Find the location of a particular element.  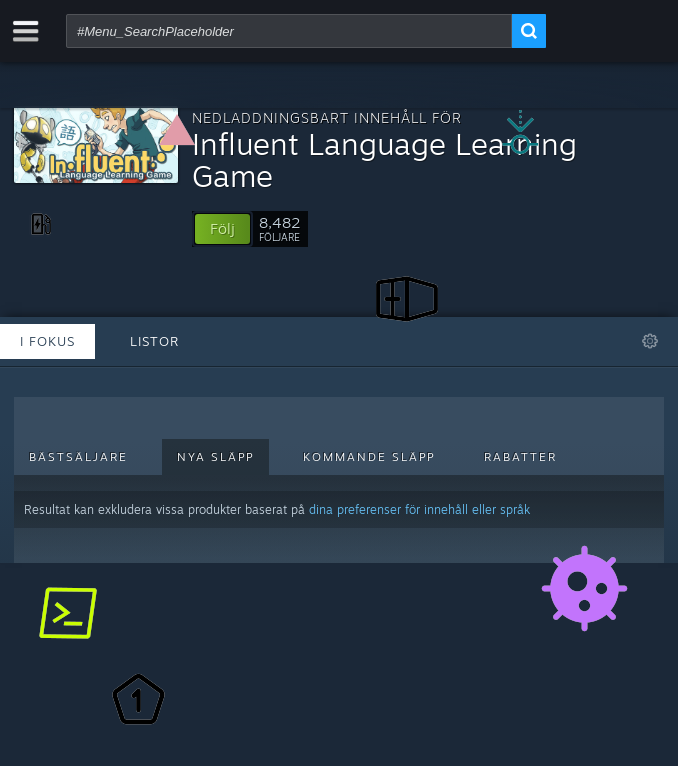

view shipping or freight details is located at coordinates (407, 299).